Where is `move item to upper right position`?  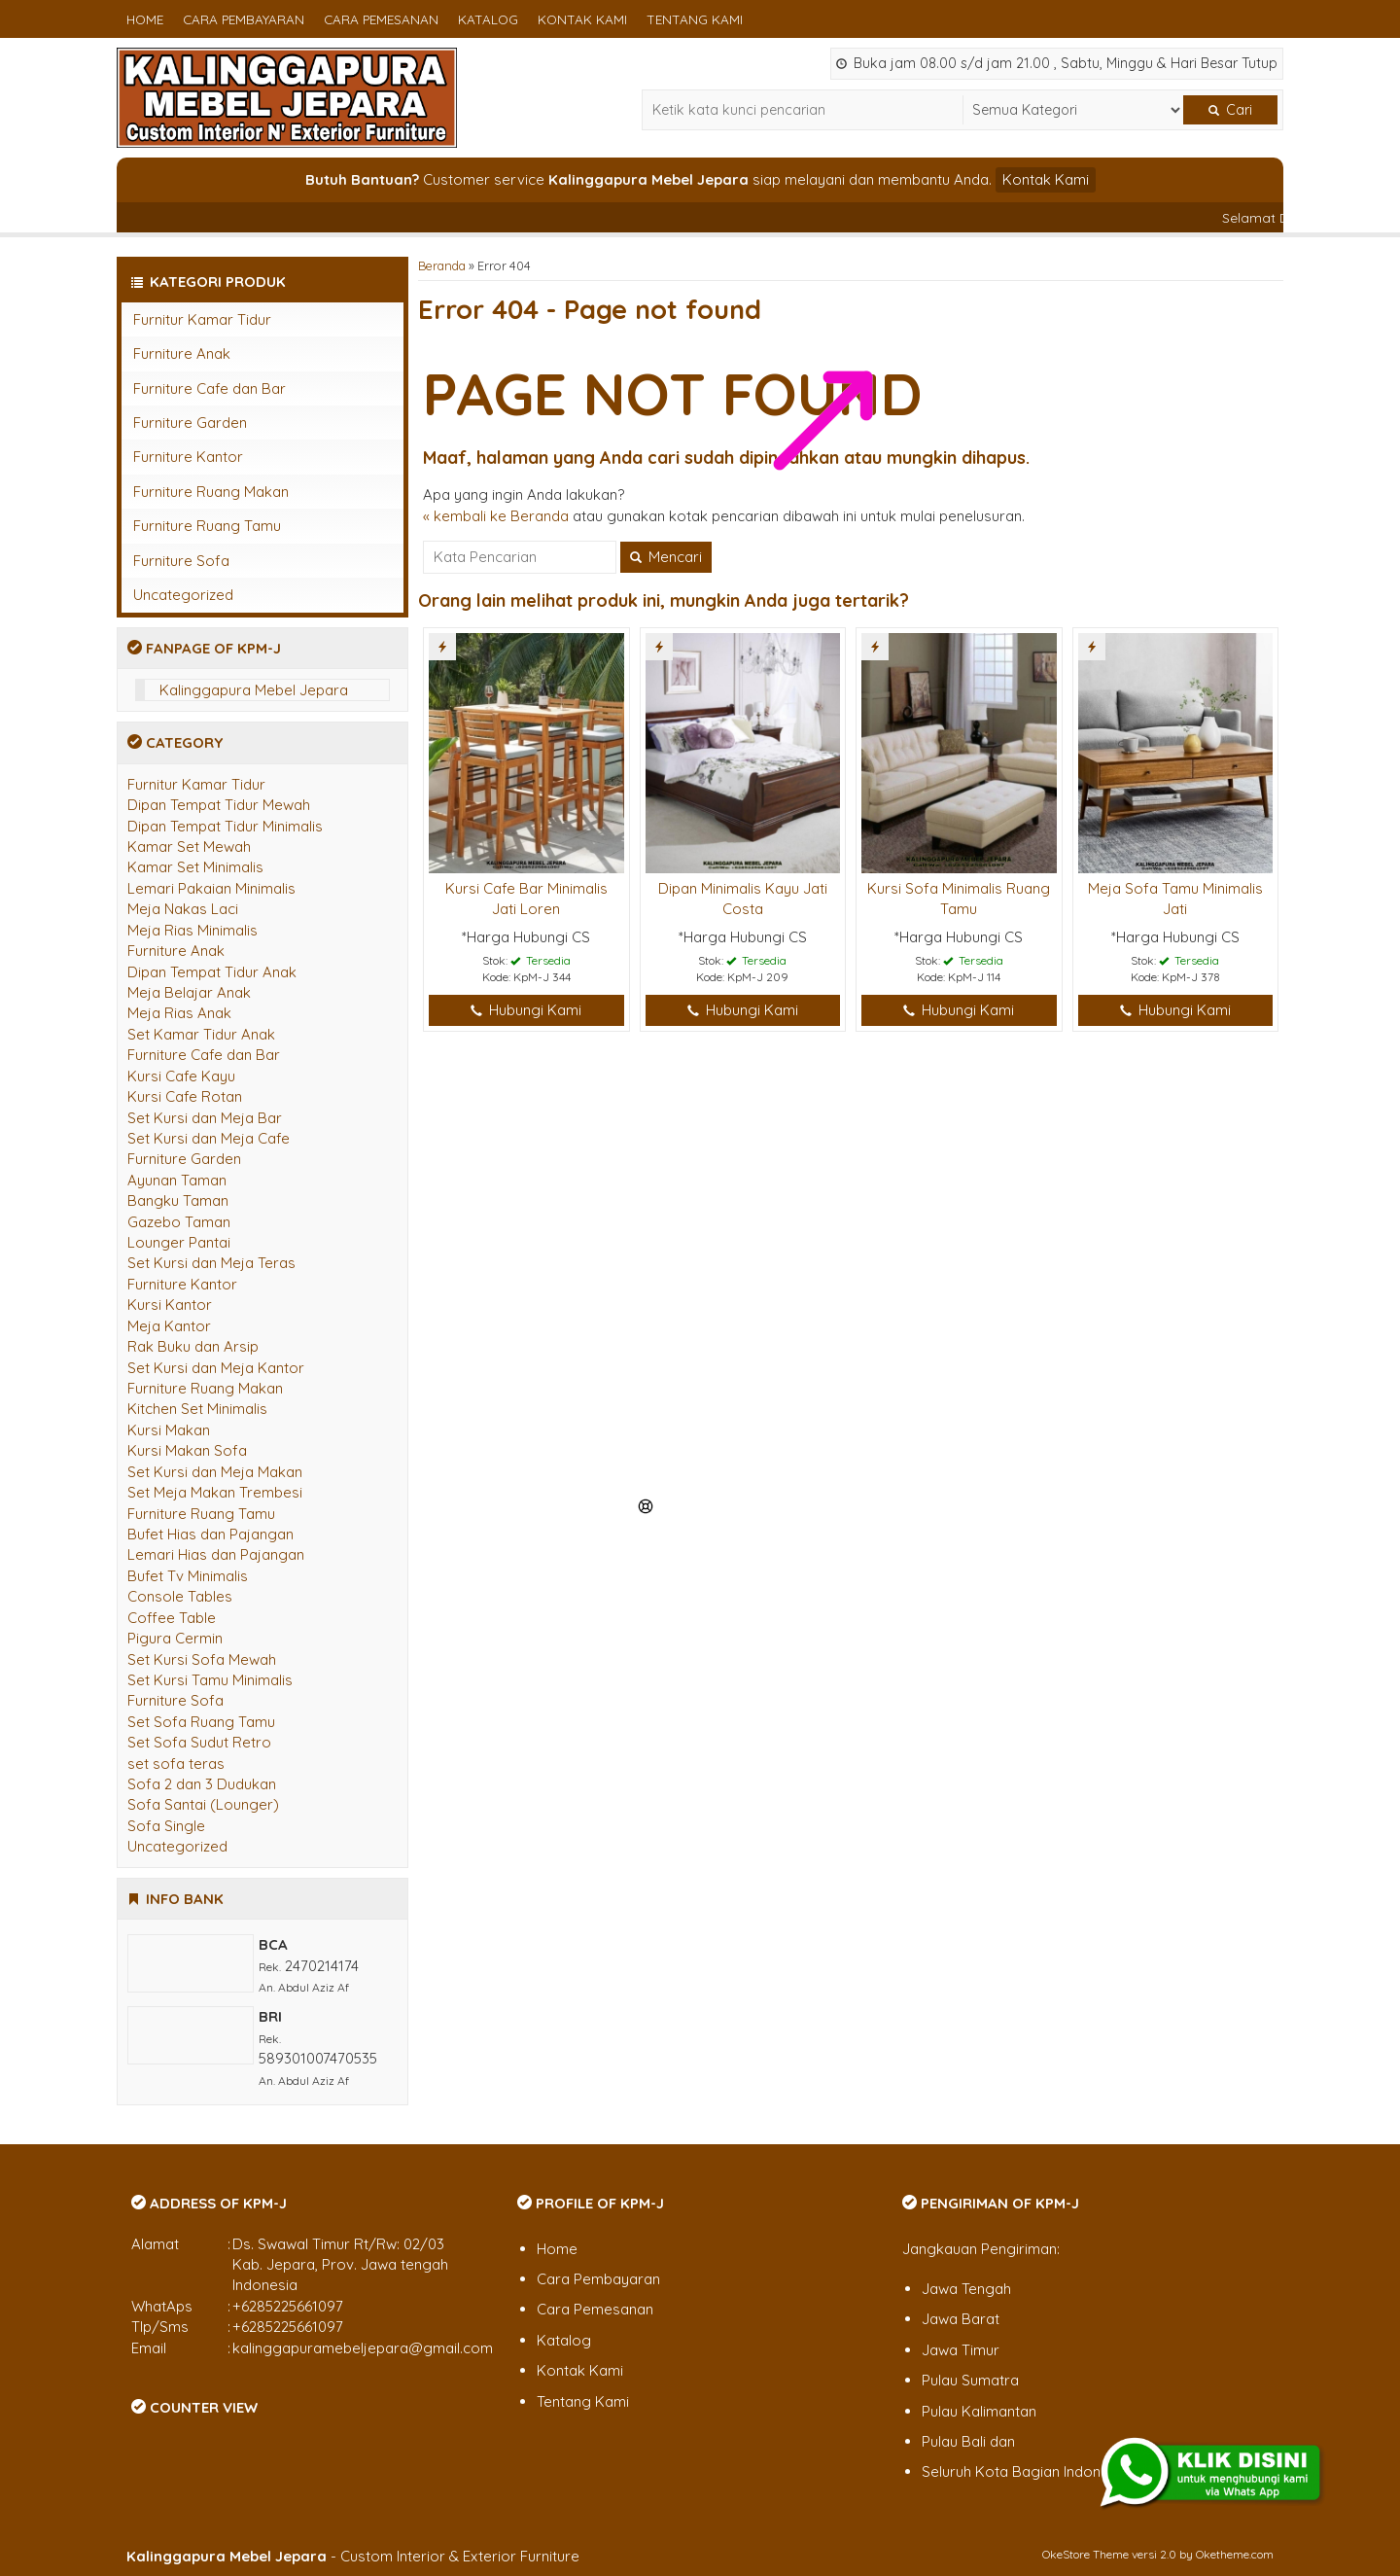
move item to upper right position is located at coordinates (822, 420).